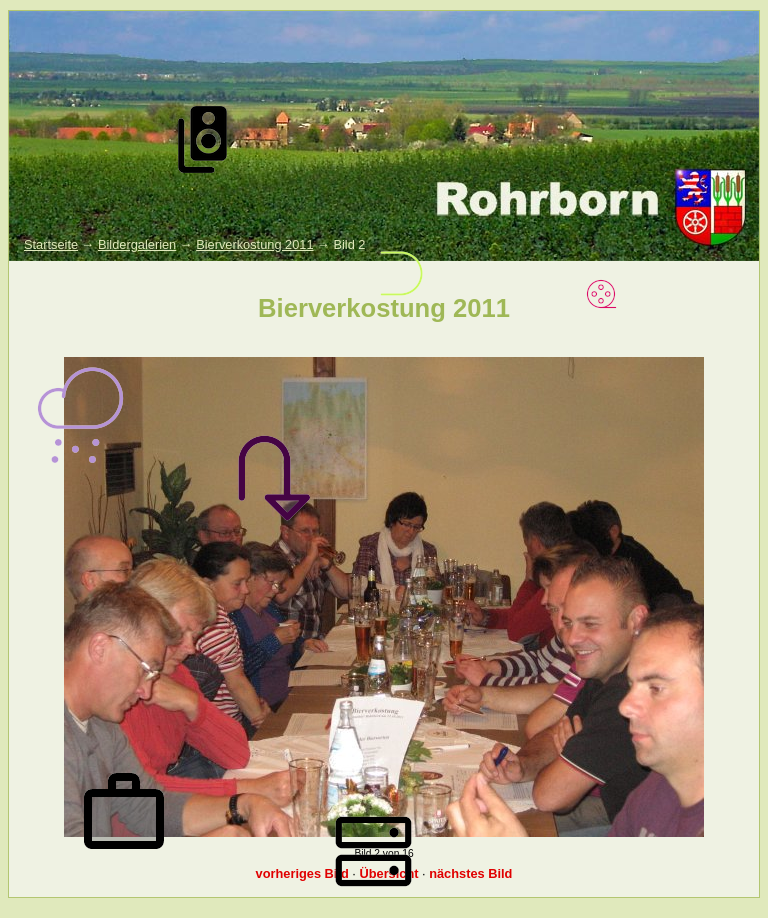 The image size is (768, 918). Describe the element at coordinates (124, 813) in the screenshot. I see `access work-related files or documents` at that location.